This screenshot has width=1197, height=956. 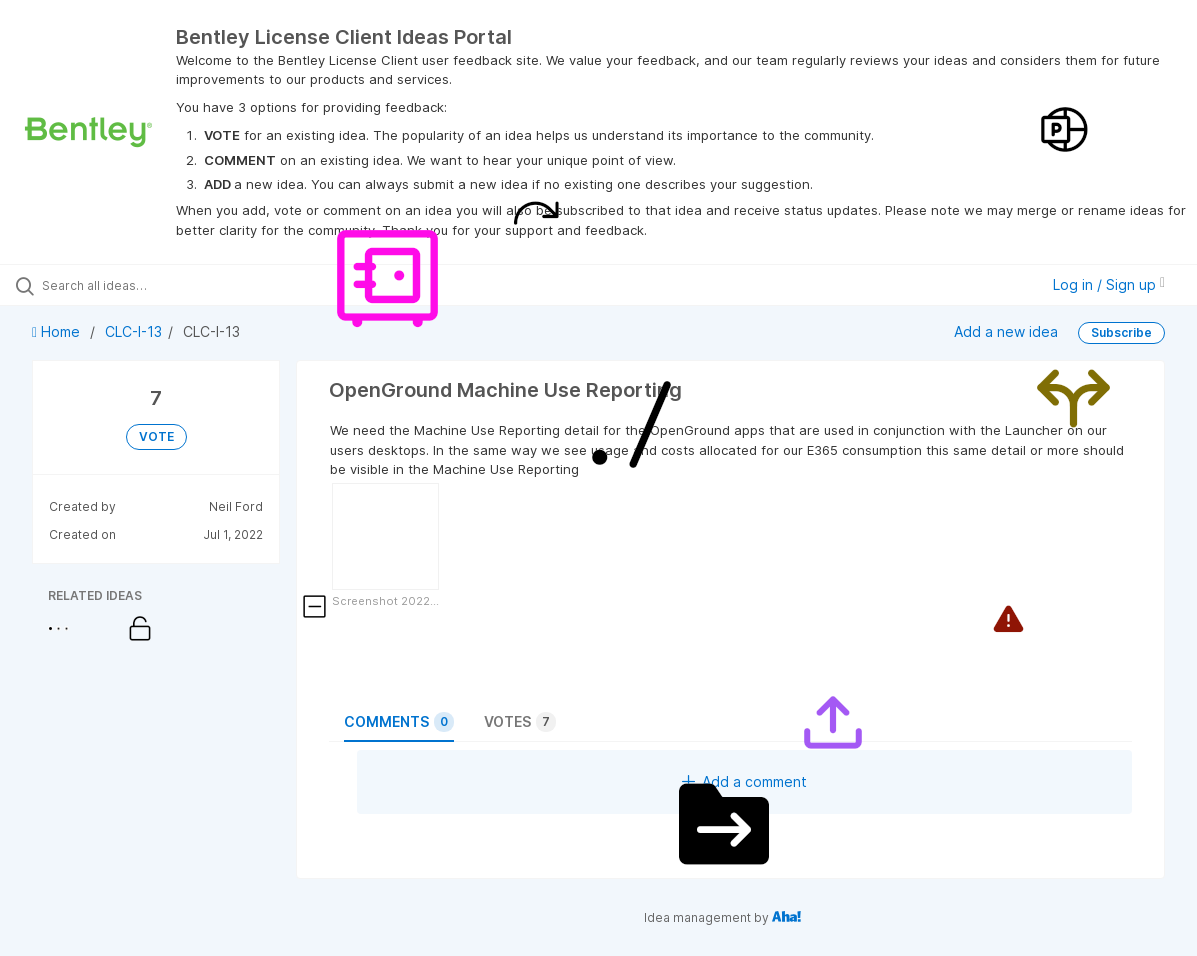 What do you see at coordinates (387, 280) in the screenshot?
I see `access fiscal host settings` at bounding box center [387, 280].